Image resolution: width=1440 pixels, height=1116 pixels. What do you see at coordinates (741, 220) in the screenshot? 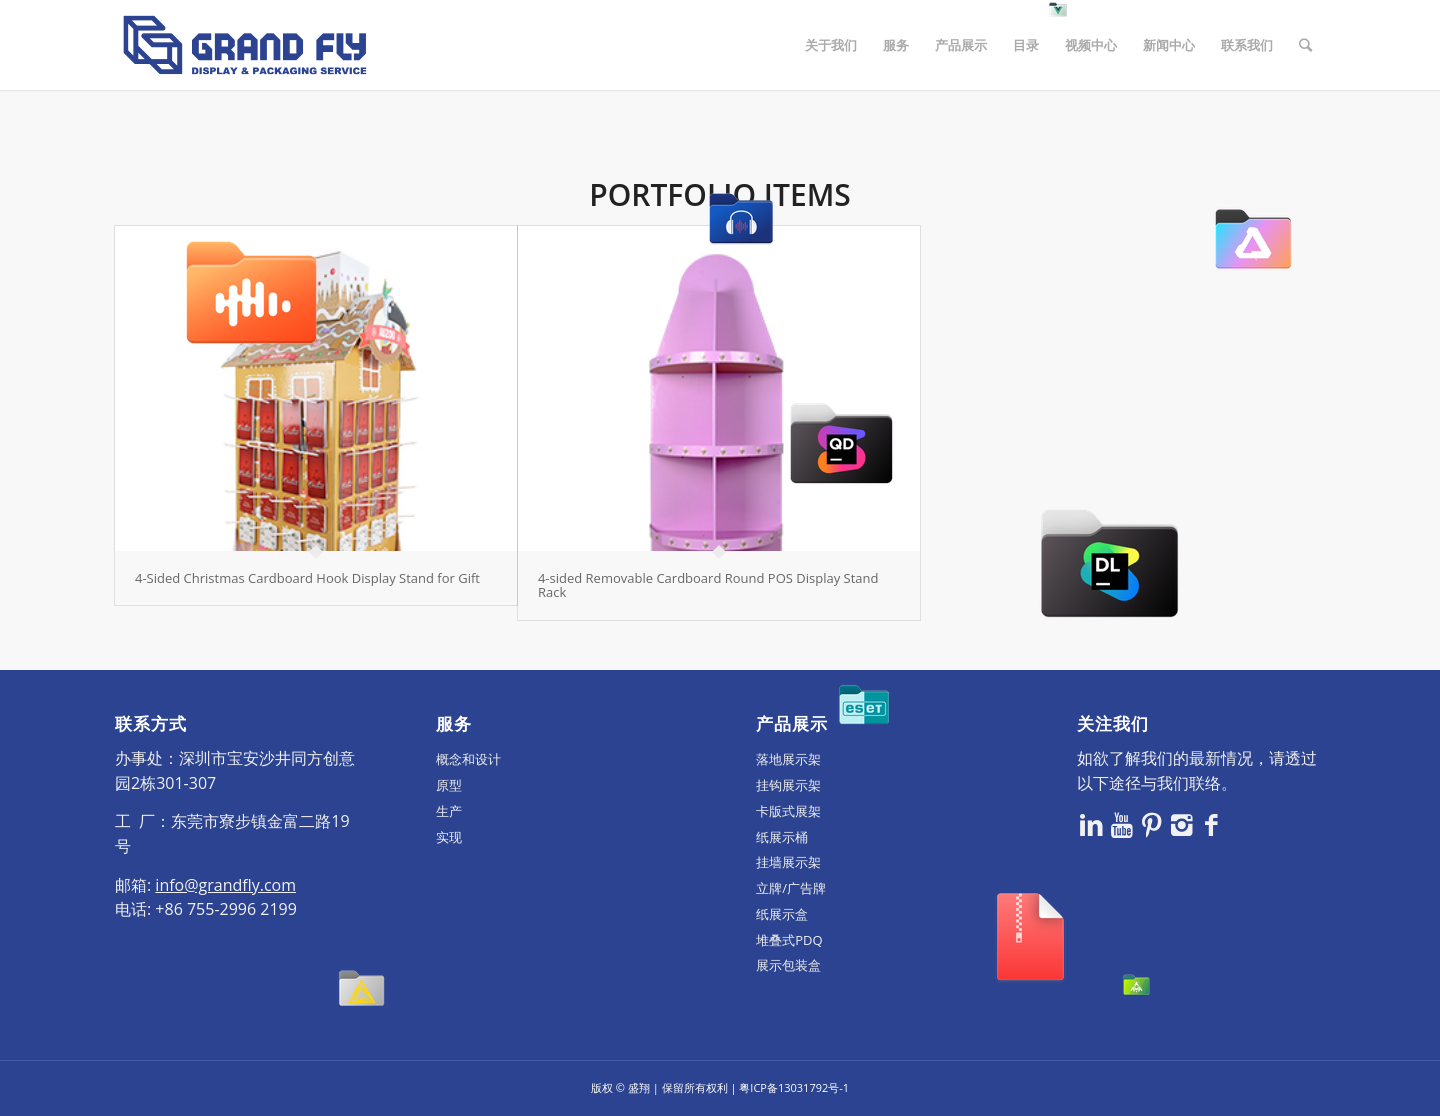
I see `open audacity project files folder` at bounding box center [741, 220].